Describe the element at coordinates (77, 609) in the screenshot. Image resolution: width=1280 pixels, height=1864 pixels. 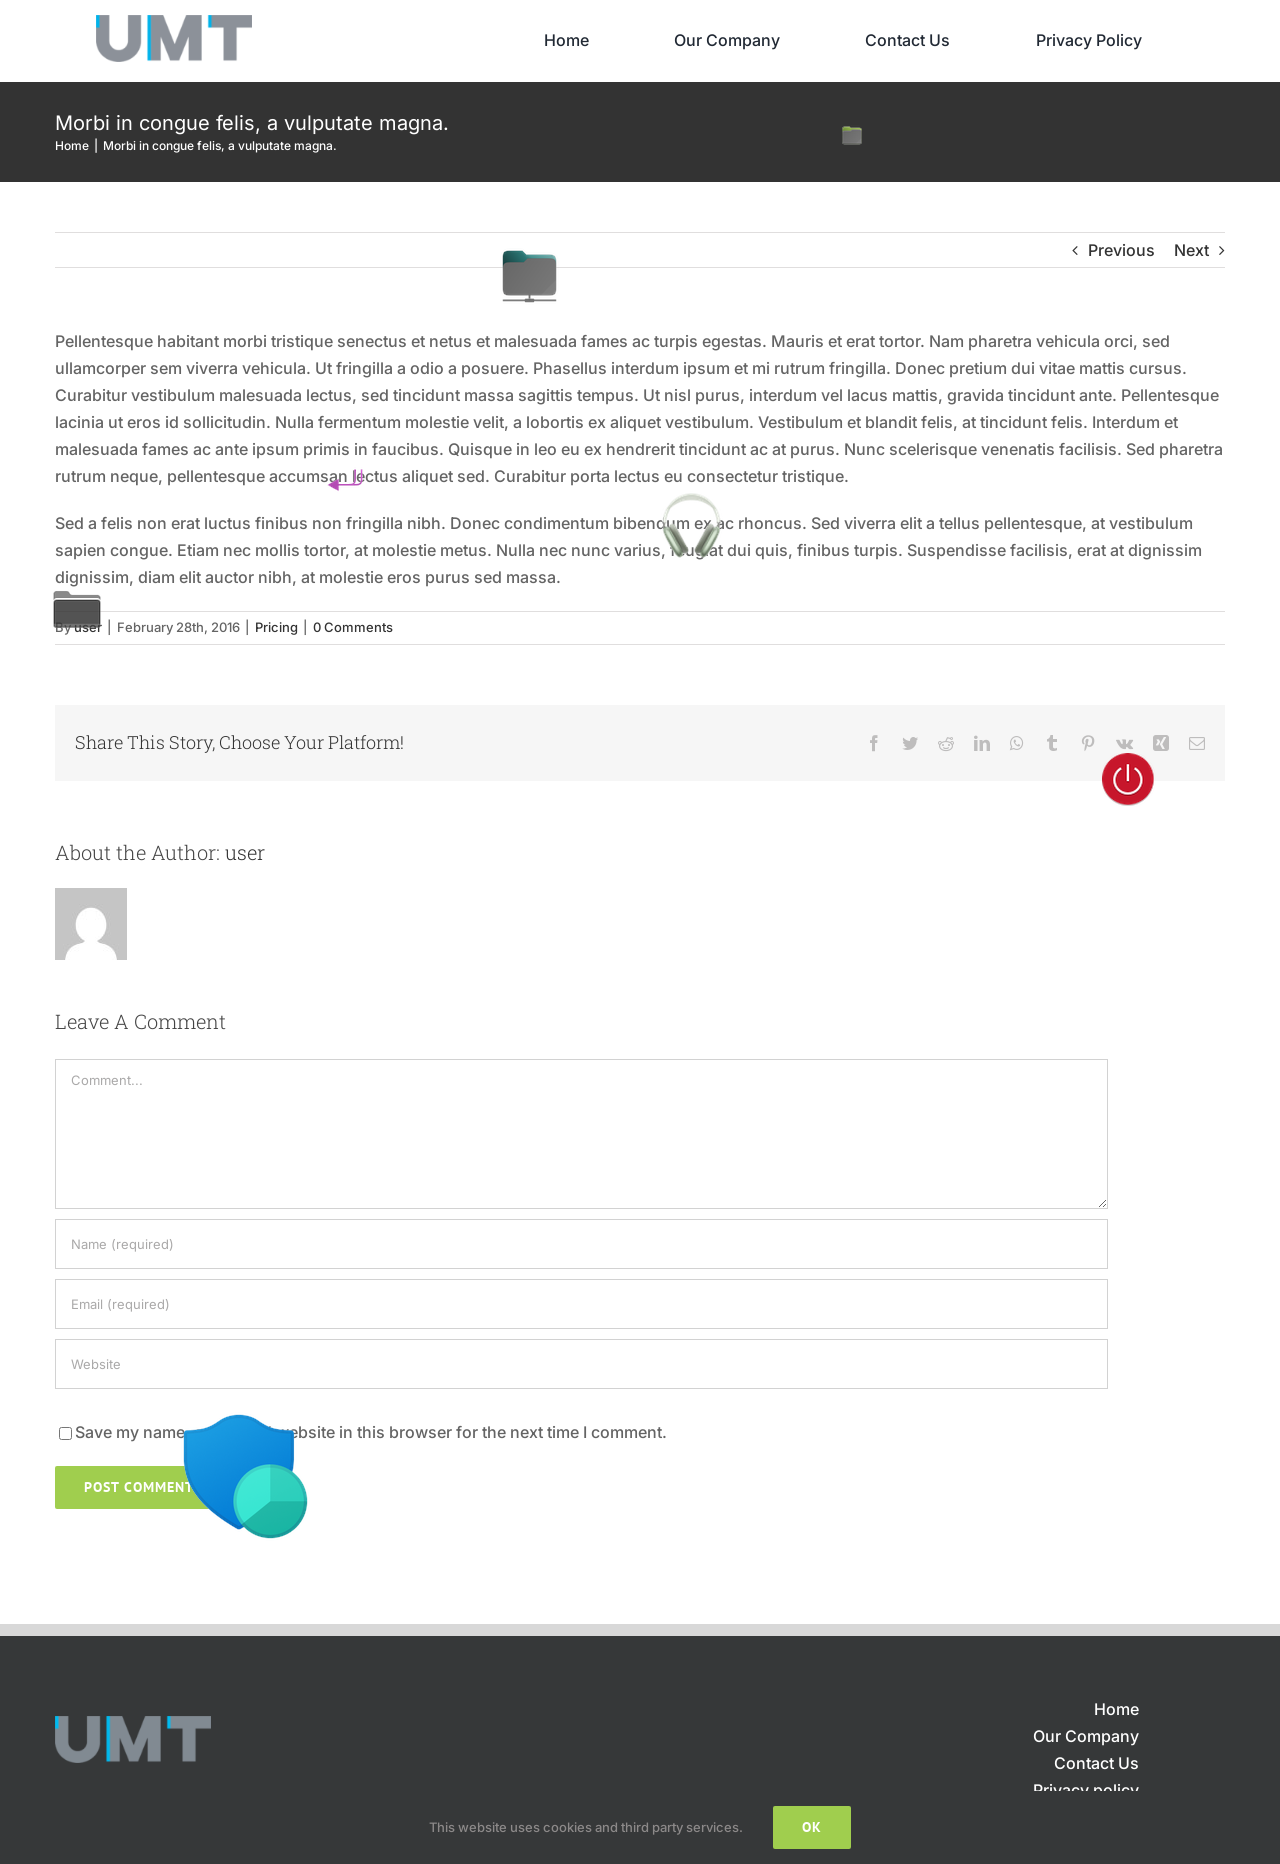
I see `selected folder in mail sidebar` at that location.